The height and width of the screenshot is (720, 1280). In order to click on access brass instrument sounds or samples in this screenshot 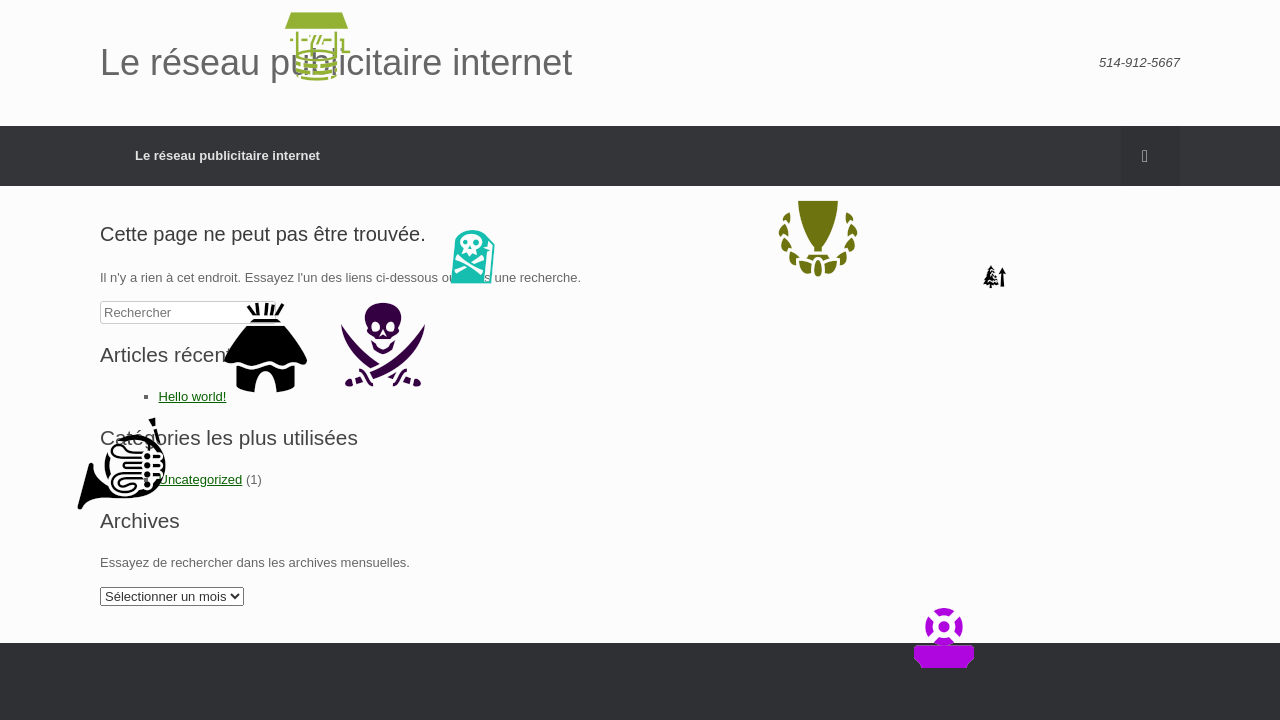, I will do `click(121, 463)`.